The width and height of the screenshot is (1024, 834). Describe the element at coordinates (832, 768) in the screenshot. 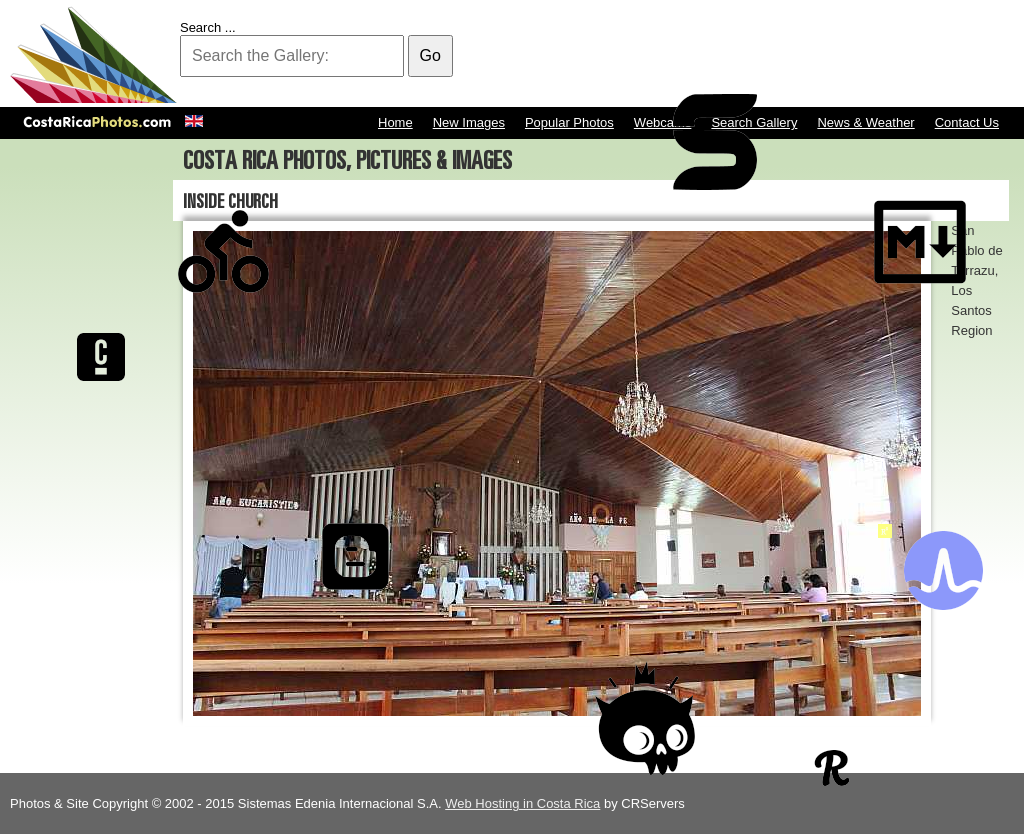

I see `open the RunRun.it app` at that location.